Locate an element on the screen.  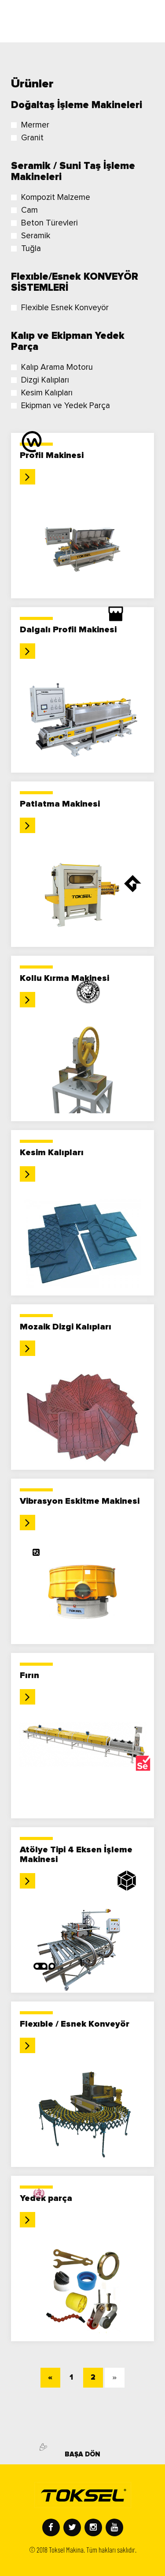
world health organization official logo is located at coordinates (39, 2193).